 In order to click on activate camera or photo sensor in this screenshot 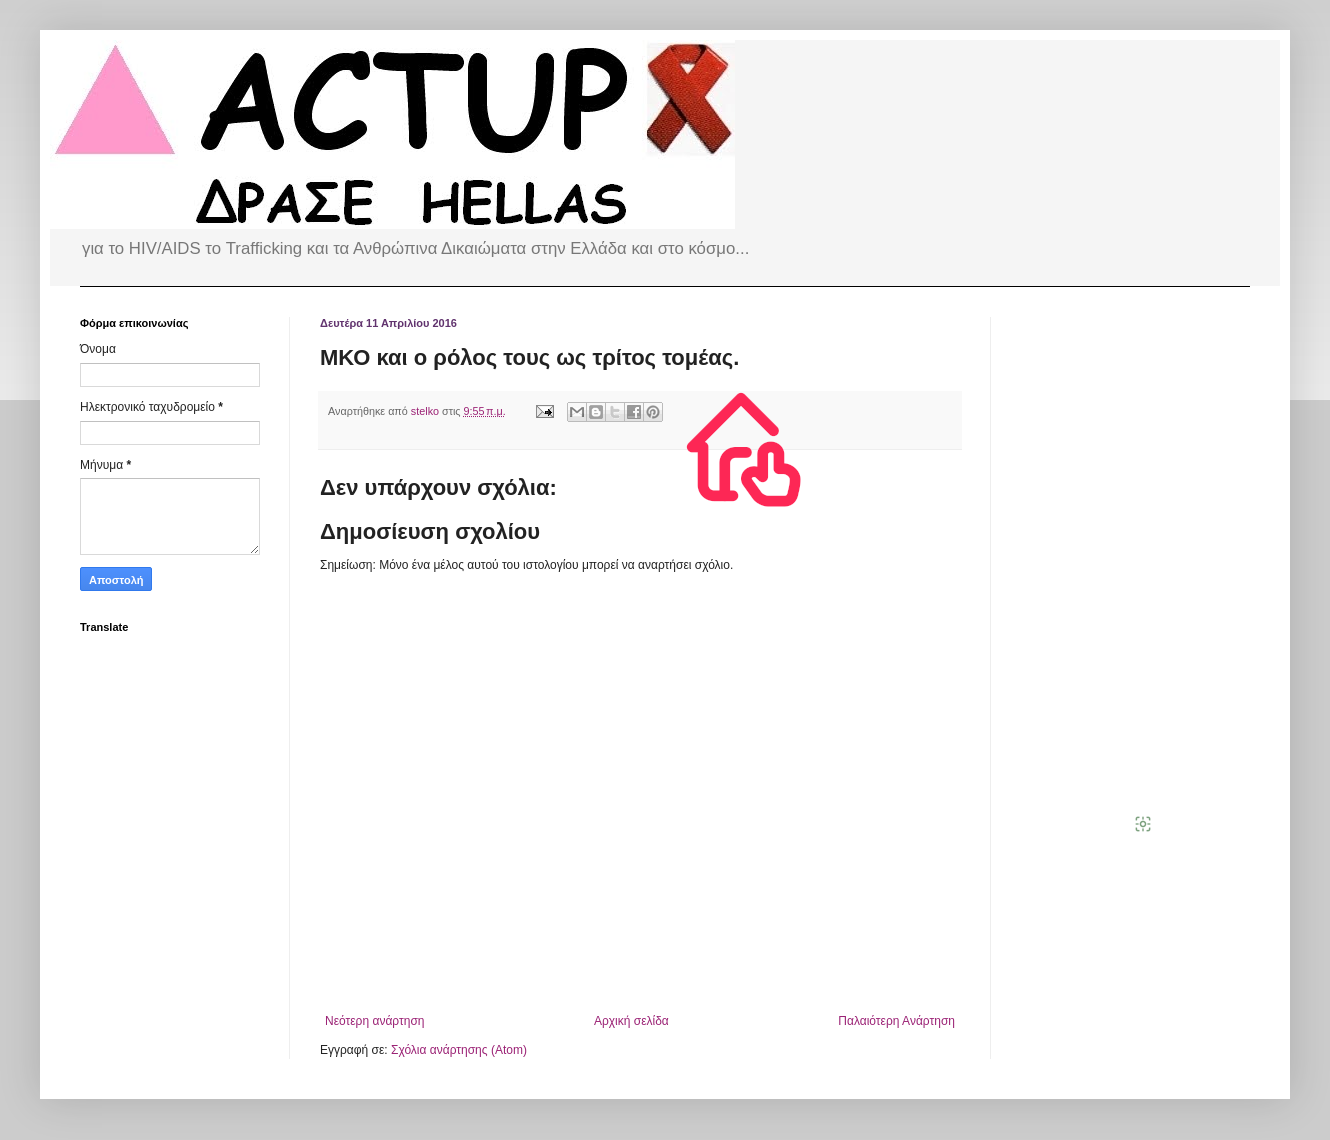, I will do `click(1143, 824)`.